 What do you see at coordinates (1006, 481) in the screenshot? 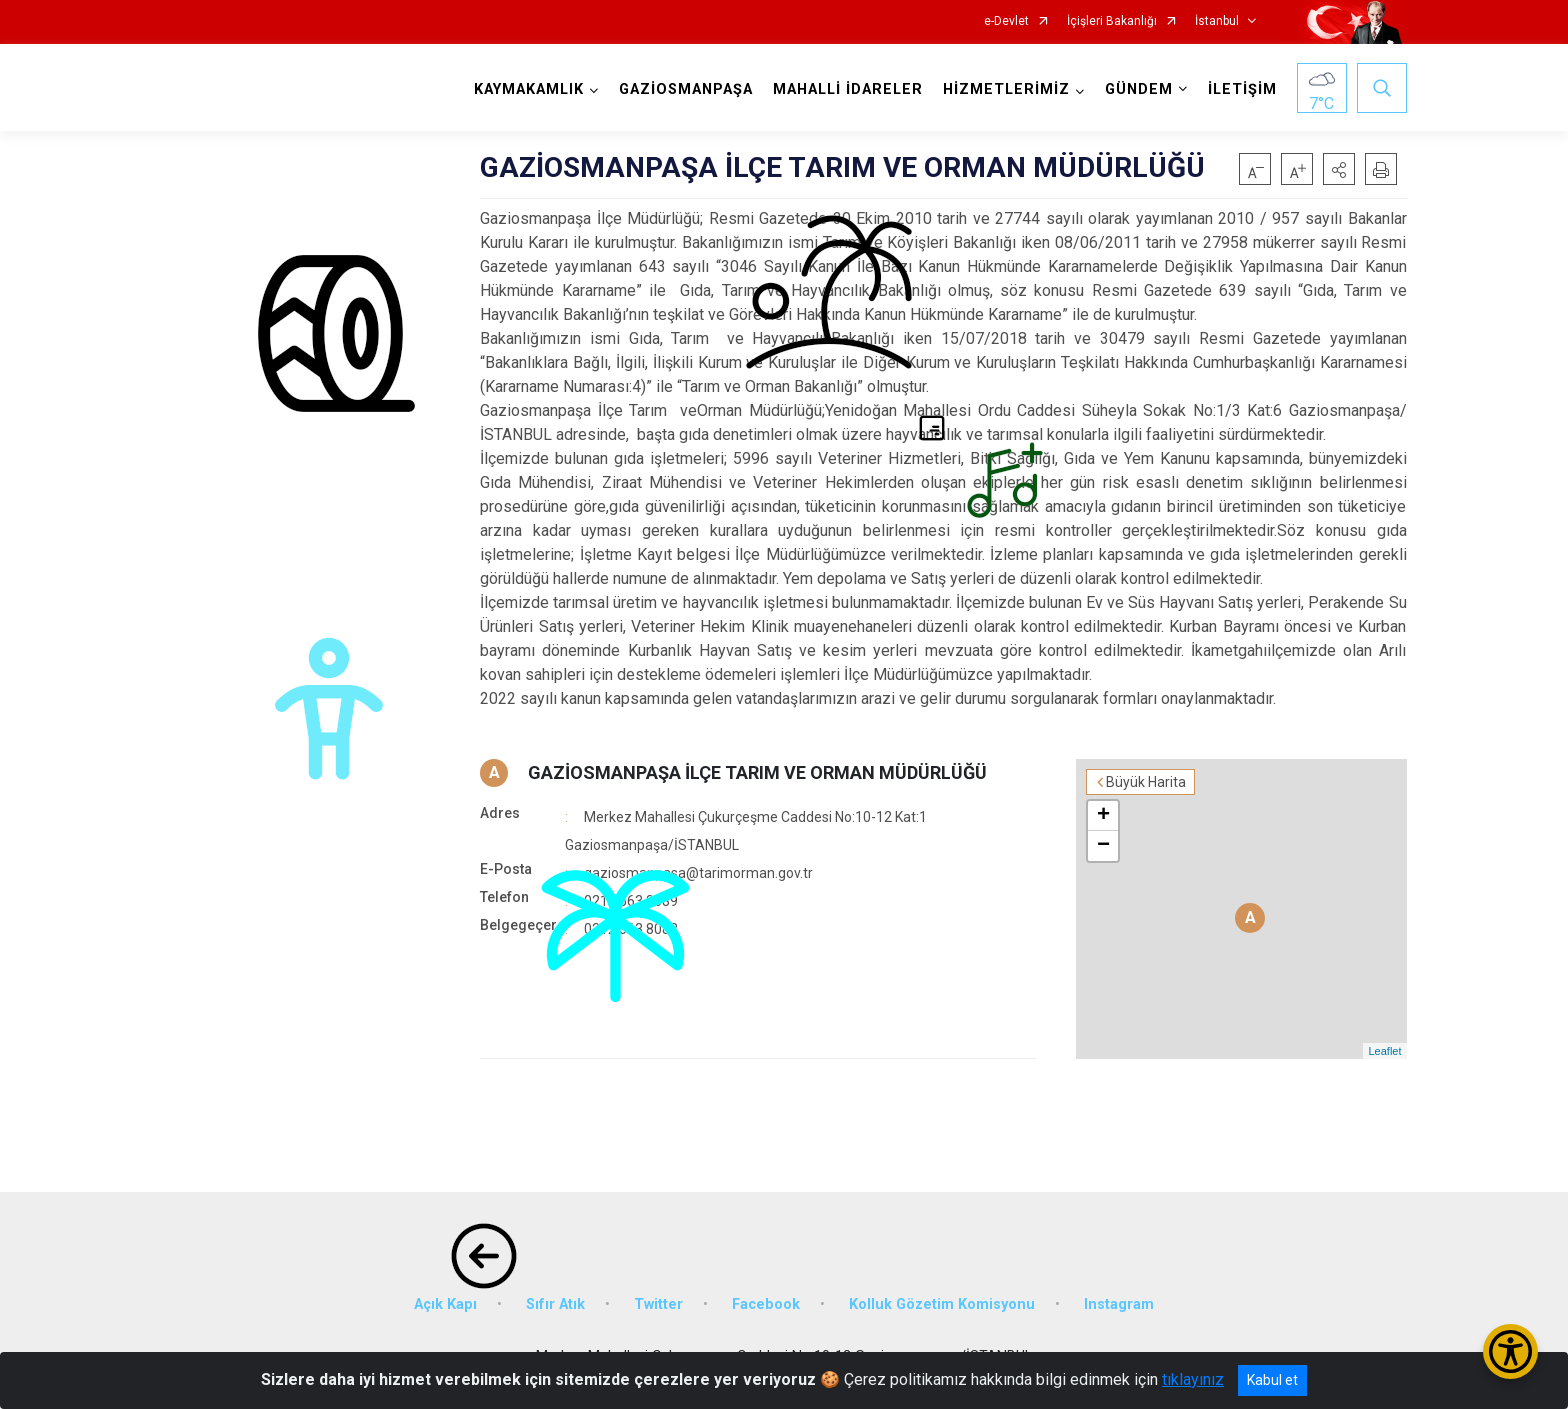
I see `add a new song to your library` at bounding box center [1006, 481].